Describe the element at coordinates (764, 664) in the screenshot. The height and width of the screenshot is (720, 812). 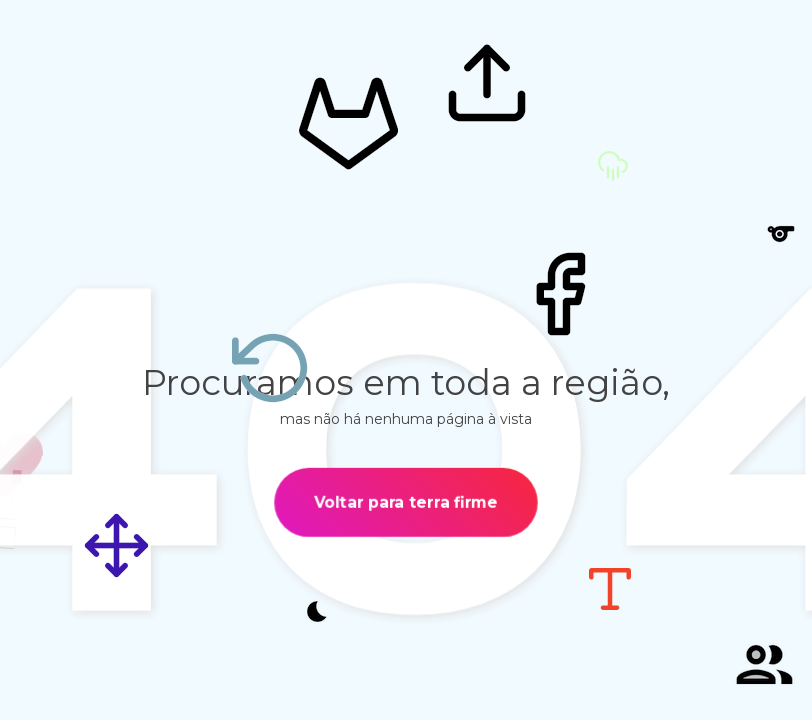
I see `view contacts or people list` at that location.